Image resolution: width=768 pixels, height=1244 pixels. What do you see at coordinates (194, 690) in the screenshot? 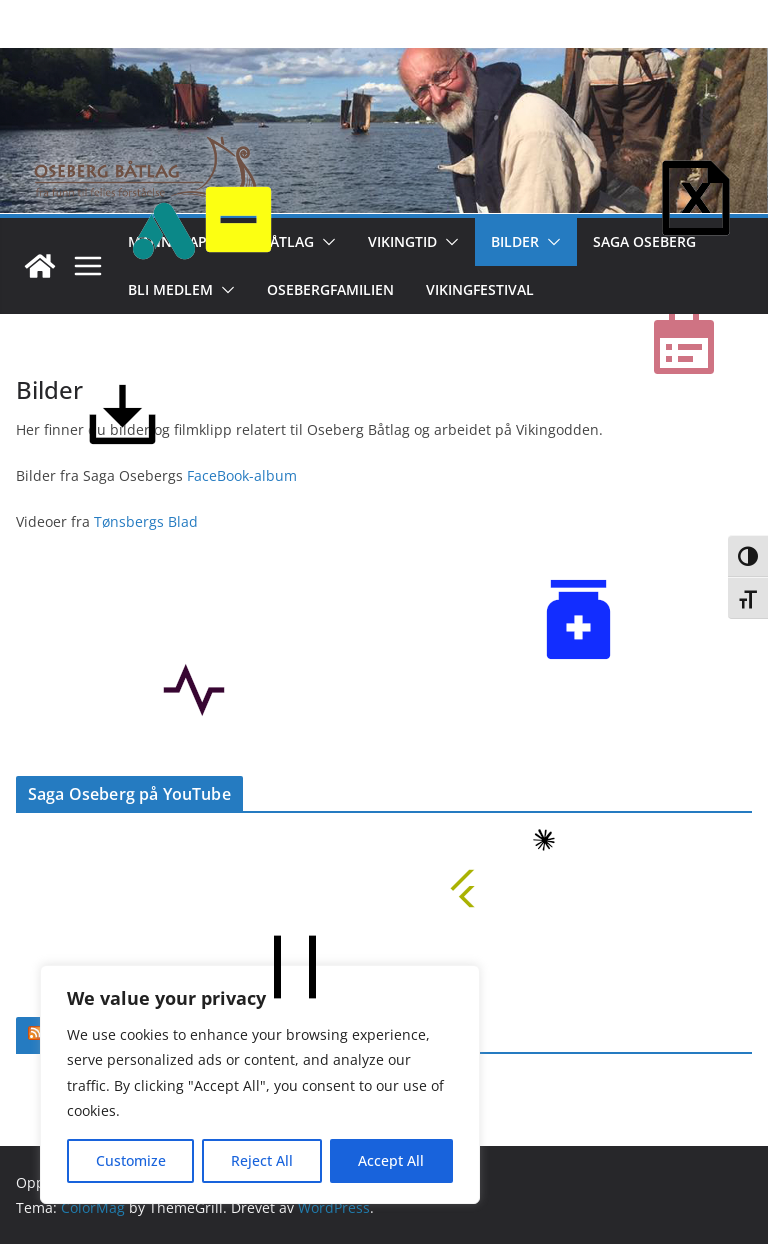
I see `view health or heart rate data` at bounding box center [194, 690].